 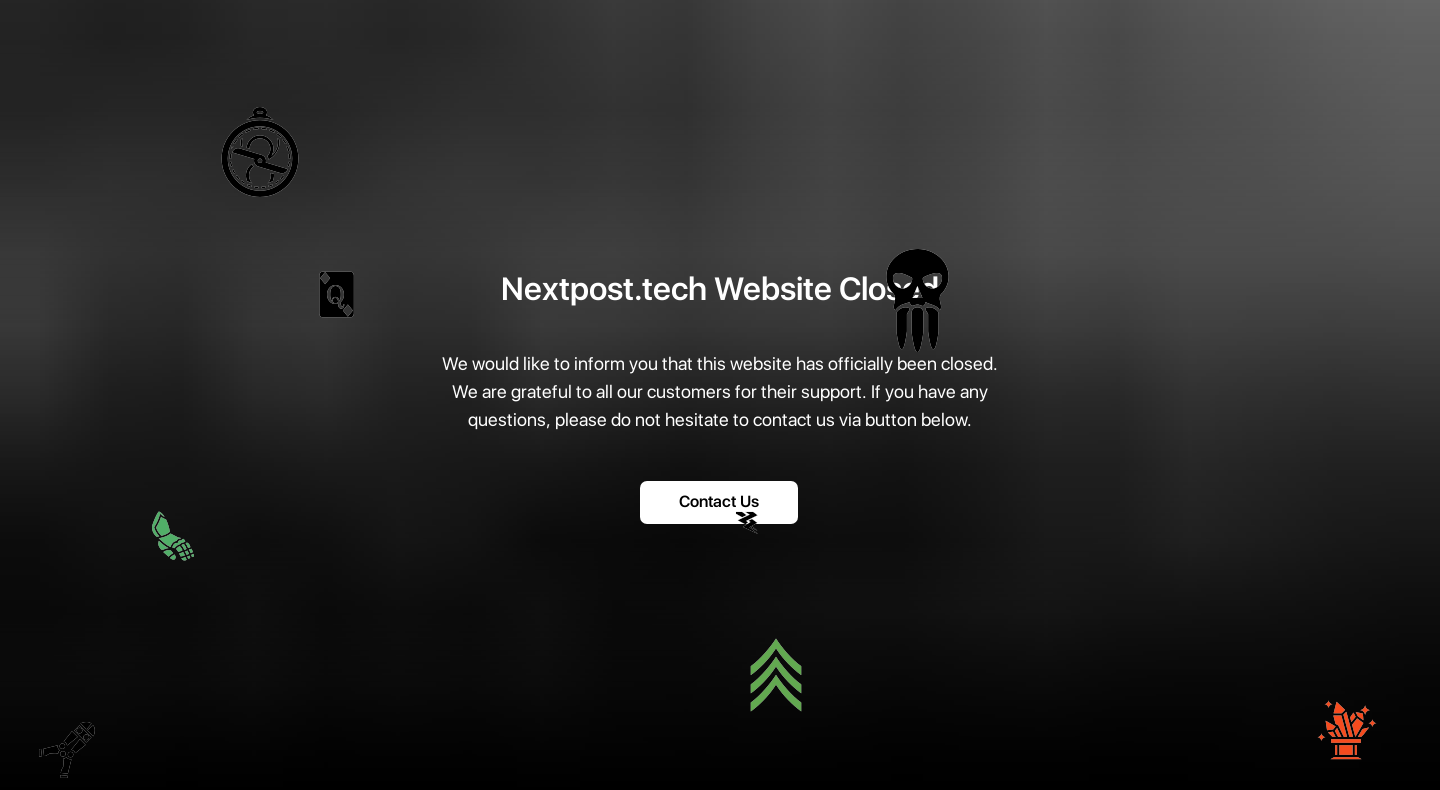 I want to click on navigate to astronomy or celestial tools, so click(x=260, y=152).